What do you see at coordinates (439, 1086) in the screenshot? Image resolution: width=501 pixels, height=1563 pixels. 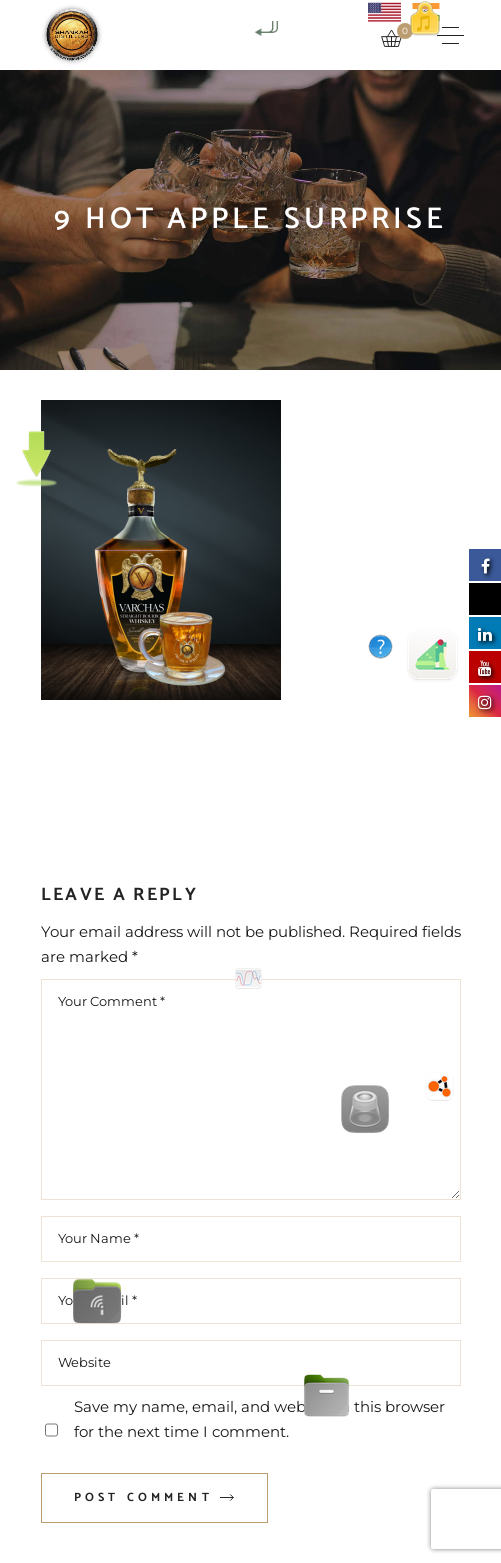 I see `launch BeamNG.drive vehicle simulation game` at bounding box center [439, 1086].